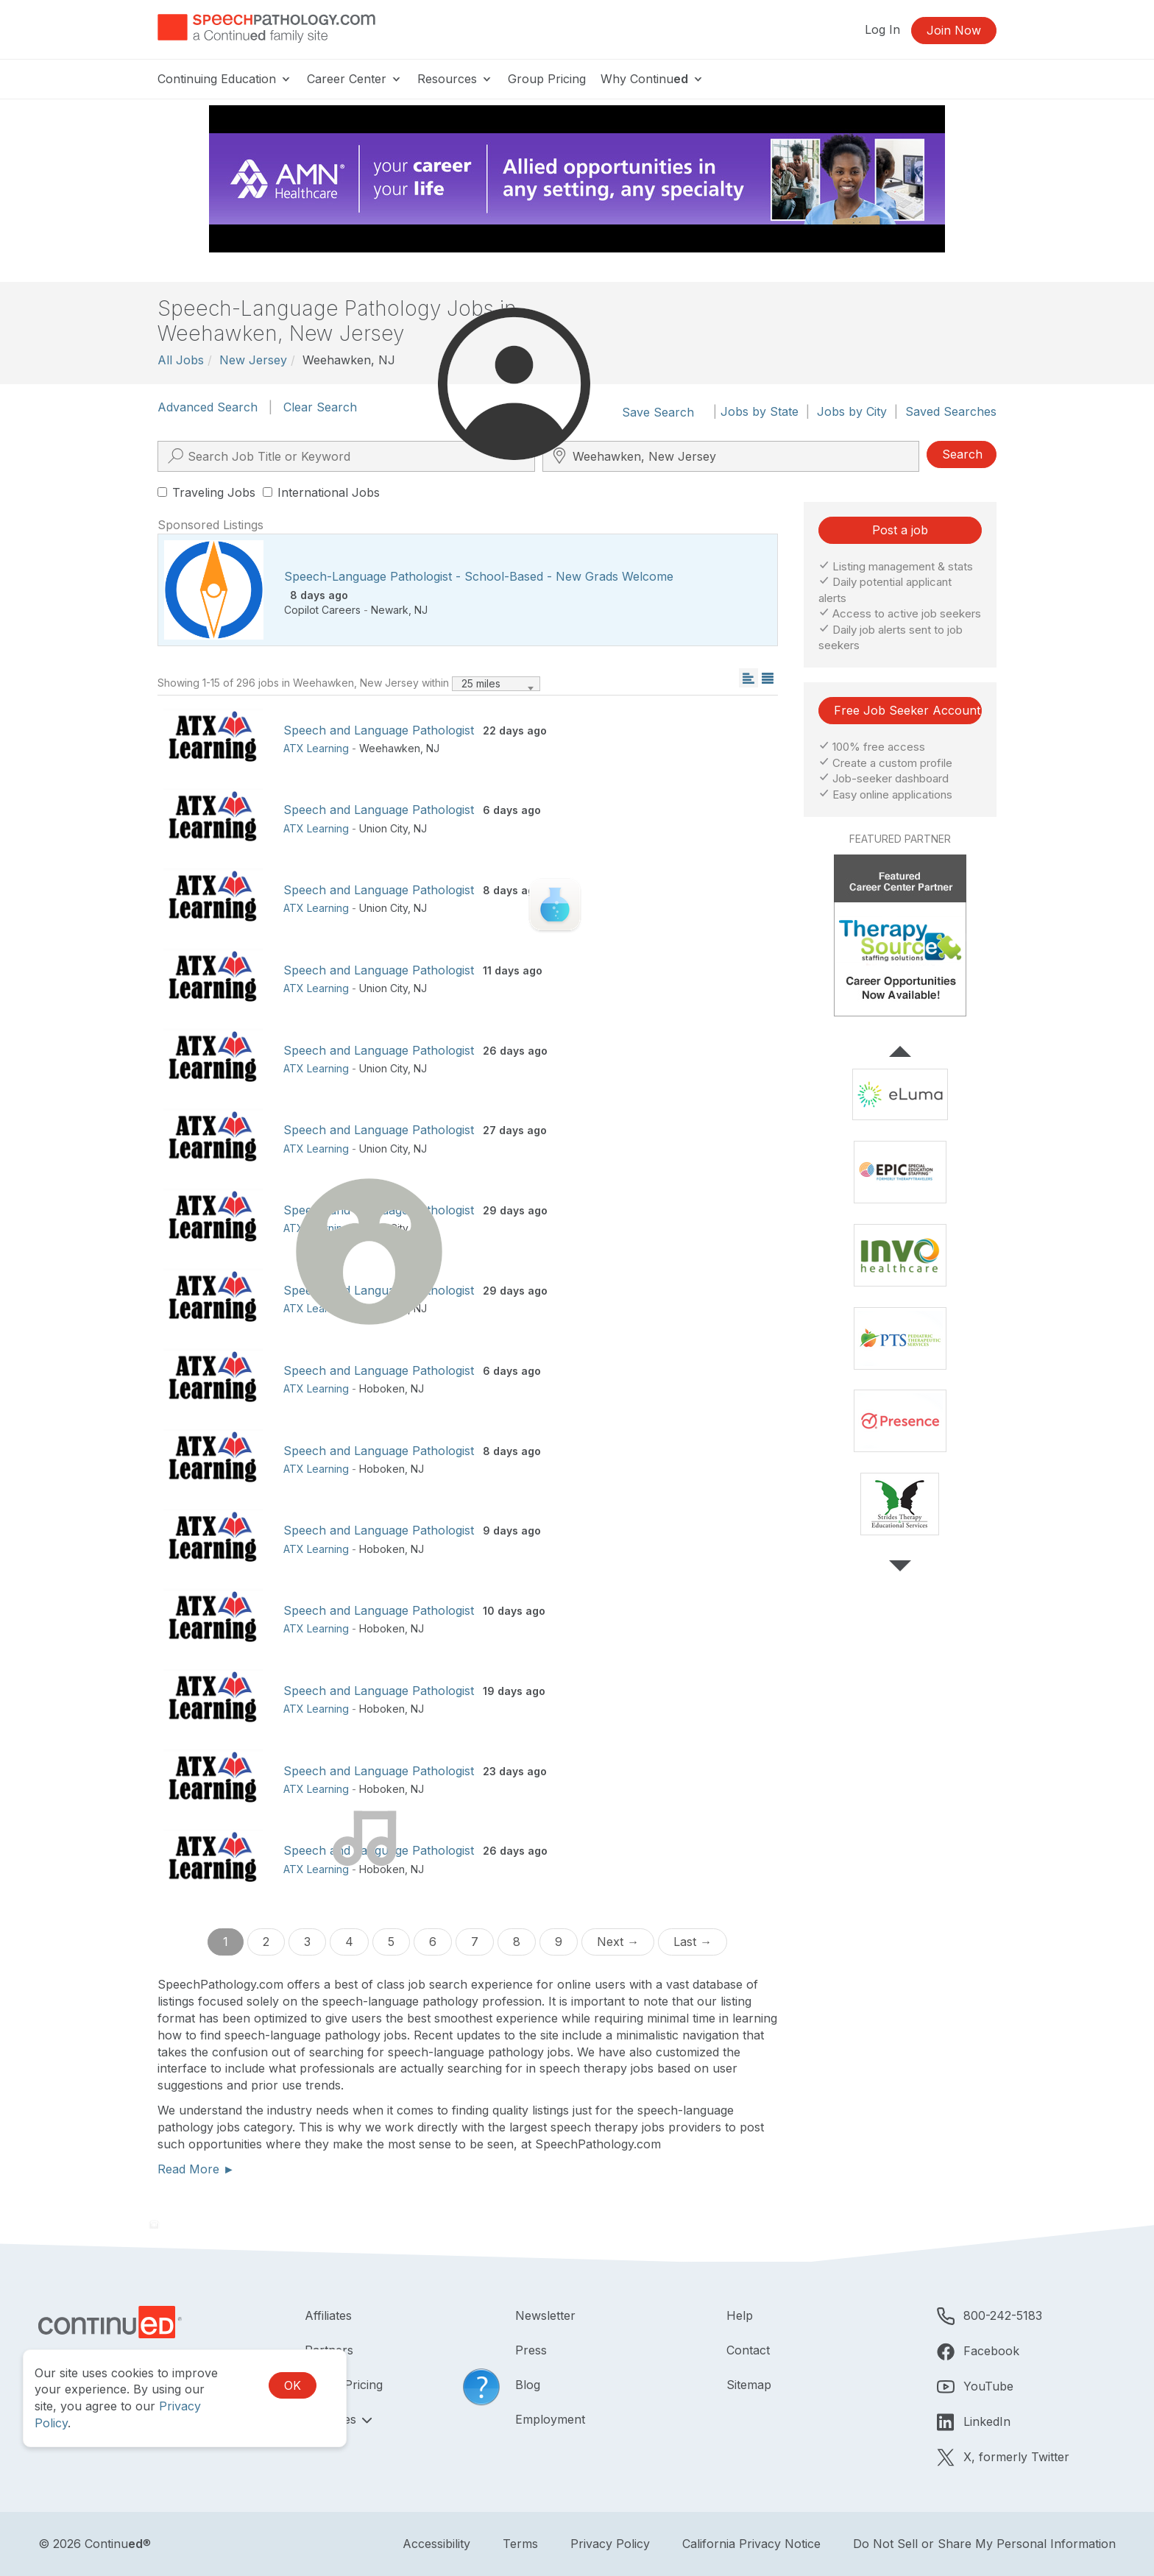 The width and height of the screenshot is (1154, 2576). Describe the element at coordinates (154, 2223) in the screenshot. I see `software updates are currently paused or unavailable` at that location.